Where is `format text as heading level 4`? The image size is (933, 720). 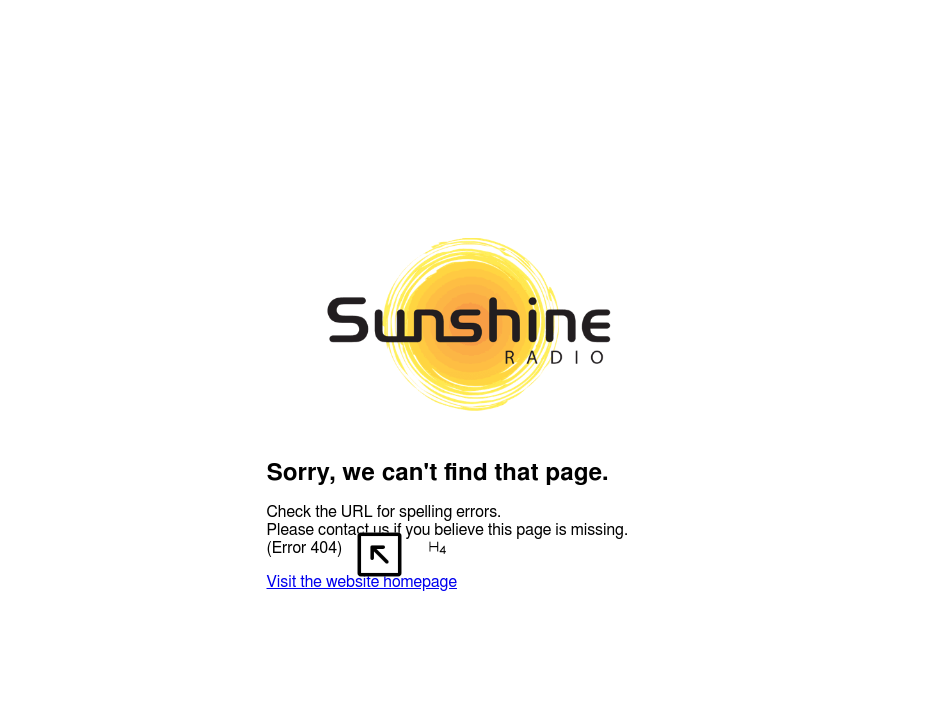 format text as heading level 4 is located at coordinates (436, 547).